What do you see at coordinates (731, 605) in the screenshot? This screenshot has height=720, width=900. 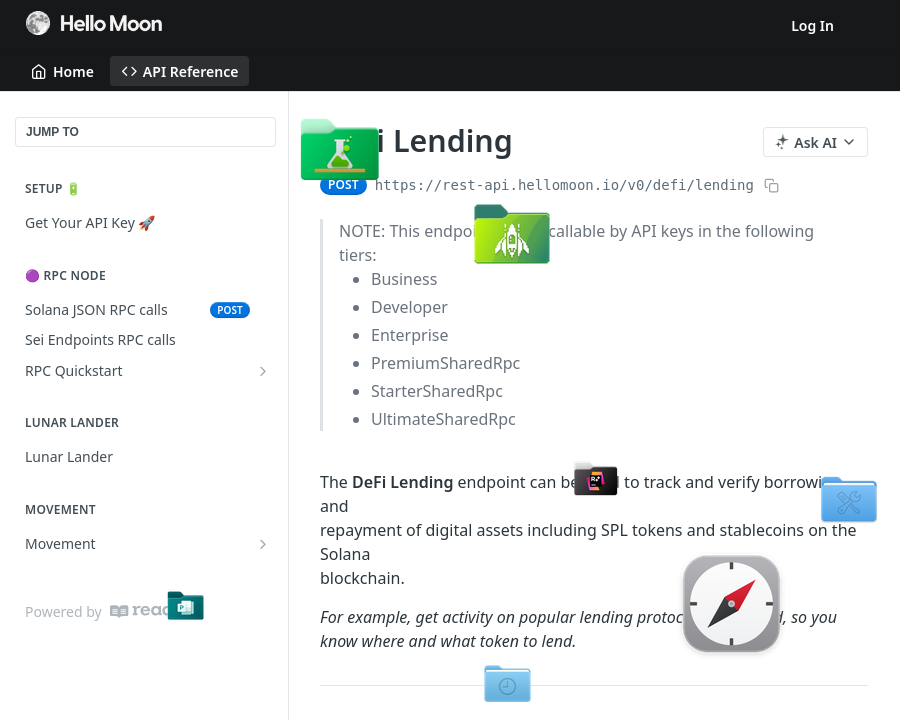 I see `open navigation or direction preferences` at bounding box center [731, 605].